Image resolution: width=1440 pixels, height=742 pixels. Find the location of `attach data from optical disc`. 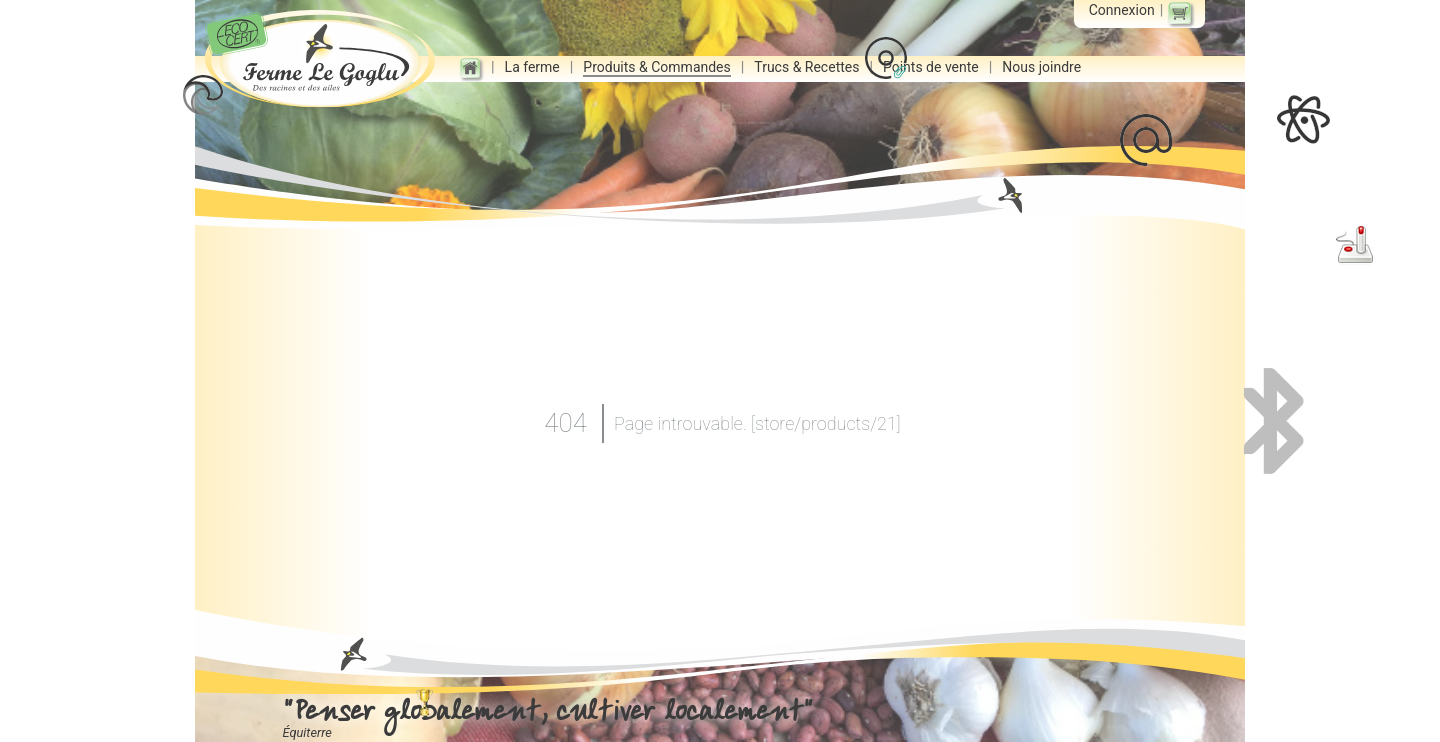

attach data from optical disc is located at coordinates (886, 58).